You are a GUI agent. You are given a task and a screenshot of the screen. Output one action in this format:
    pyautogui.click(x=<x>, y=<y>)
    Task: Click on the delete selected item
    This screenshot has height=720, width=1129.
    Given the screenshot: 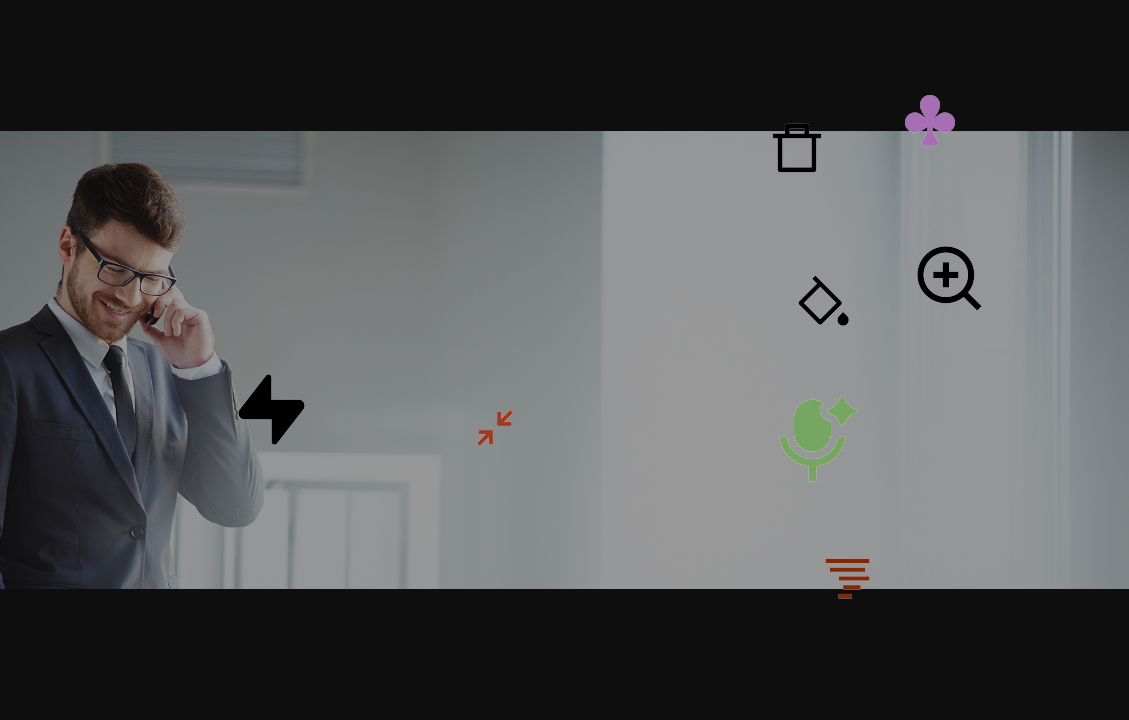 What is the action you would take?
    pyautogui.click(x=797, y=148)
    